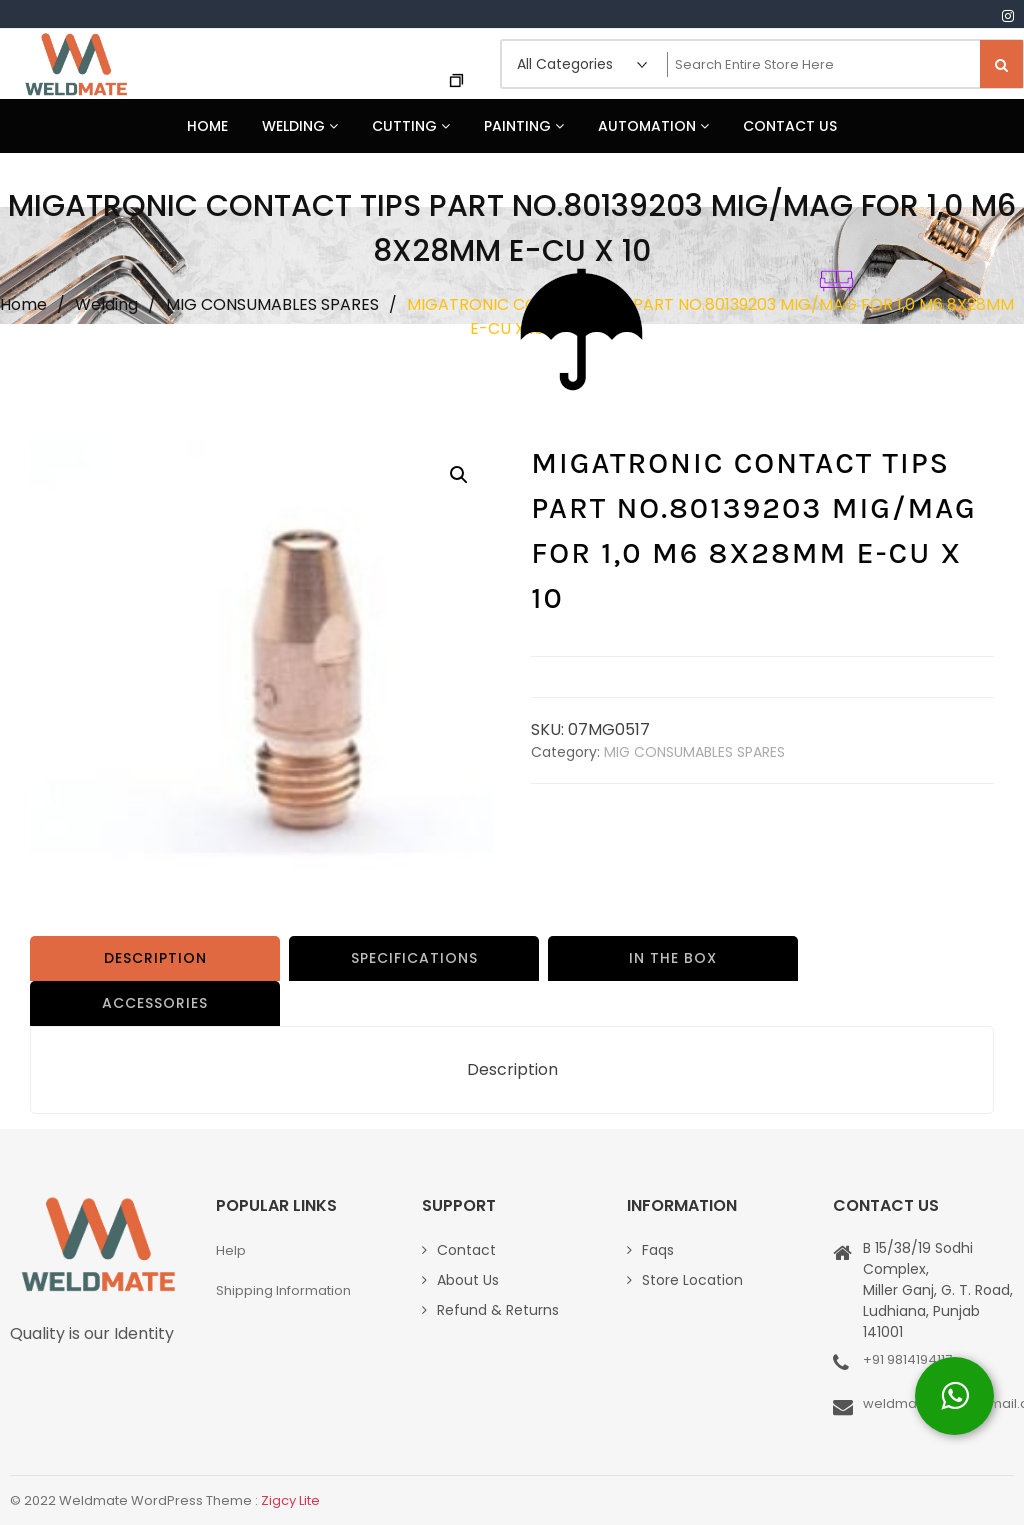  What do you see at coordinates (456, 80) in the screenshot?
I see `copy to clipboard` at bounding box center [456, 80].